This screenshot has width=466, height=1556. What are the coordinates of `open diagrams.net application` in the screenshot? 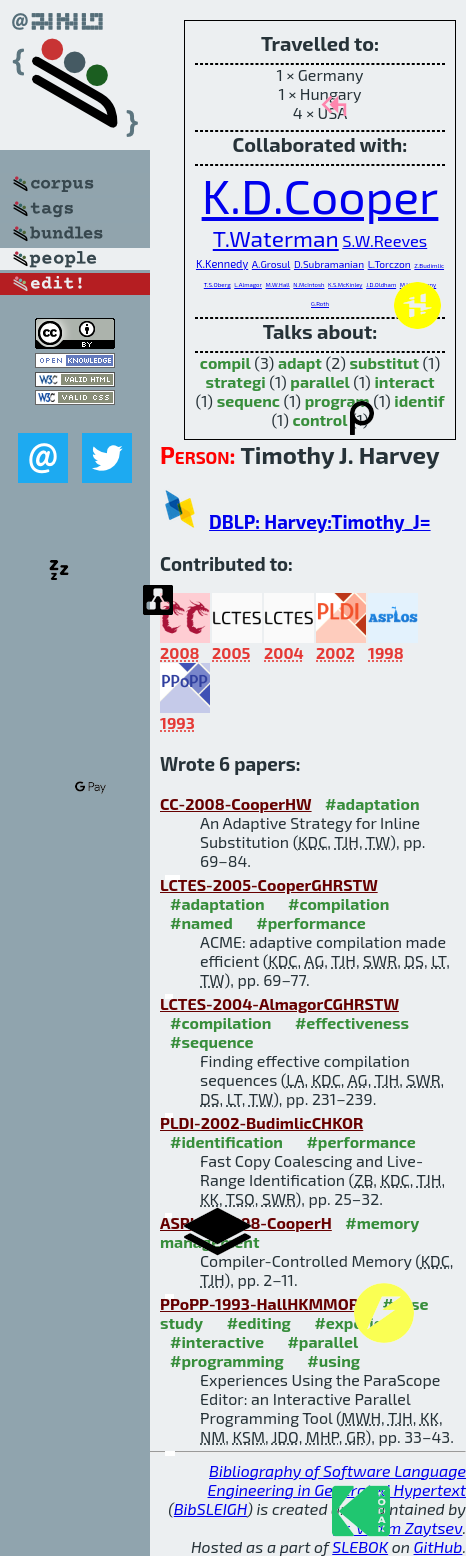 It's located at (158, 600).